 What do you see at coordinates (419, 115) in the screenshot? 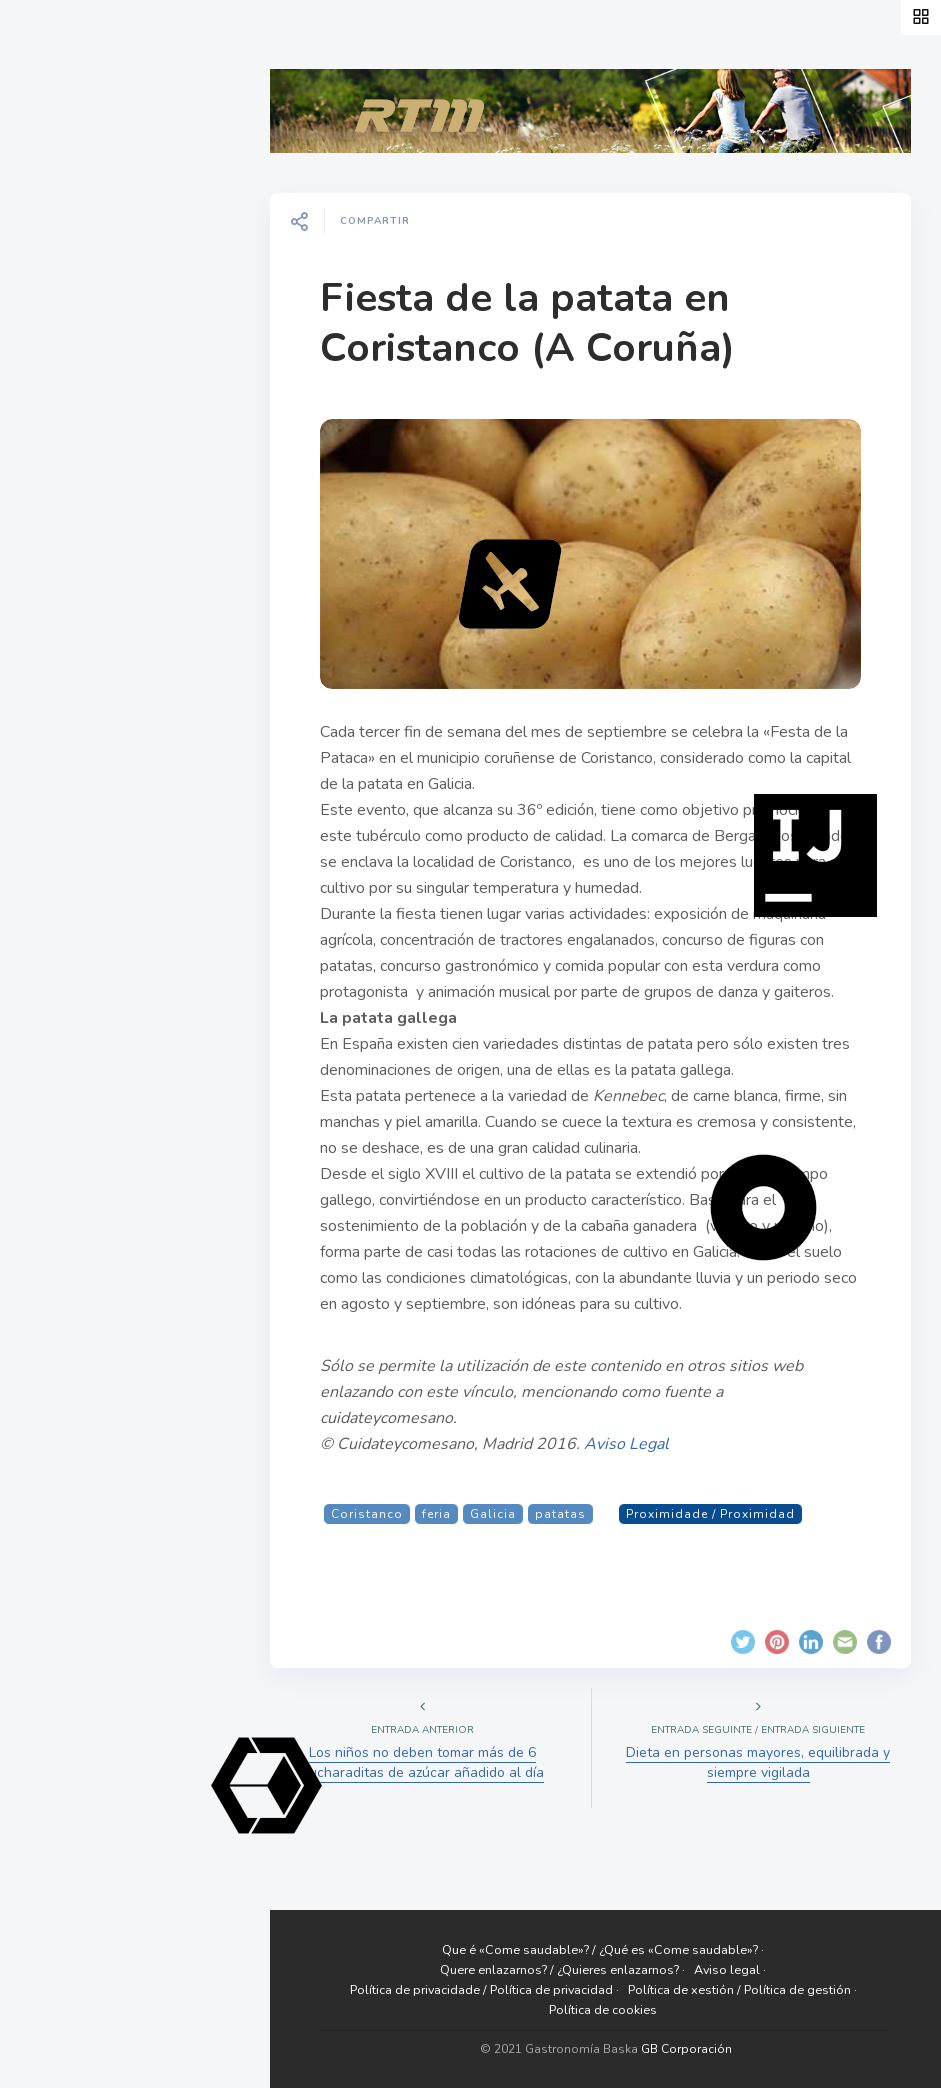
I see `RTM (Remember The Milk) app logo` at bounding box center [419, 115].